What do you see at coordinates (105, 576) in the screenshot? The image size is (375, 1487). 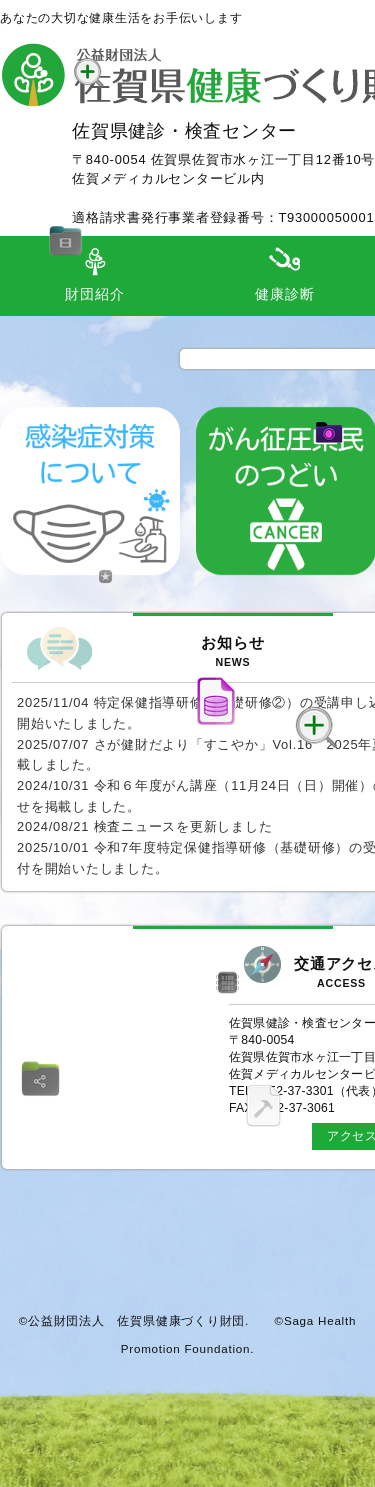 I see `open the iTunes Store app` at bounding box center [105, 576].